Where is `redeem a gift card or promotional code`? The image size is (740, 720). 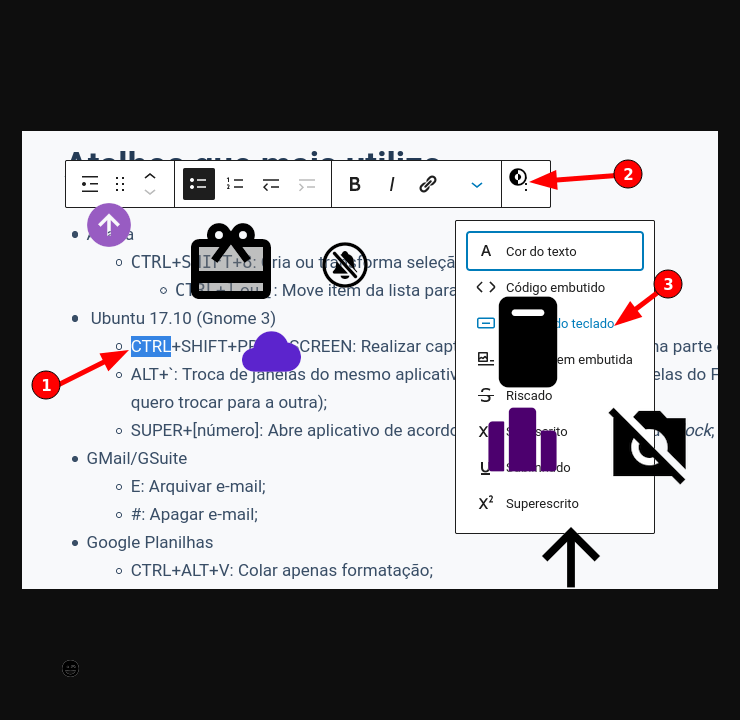 redeem a gift card or promotional code is located at coordinates (231, 263).